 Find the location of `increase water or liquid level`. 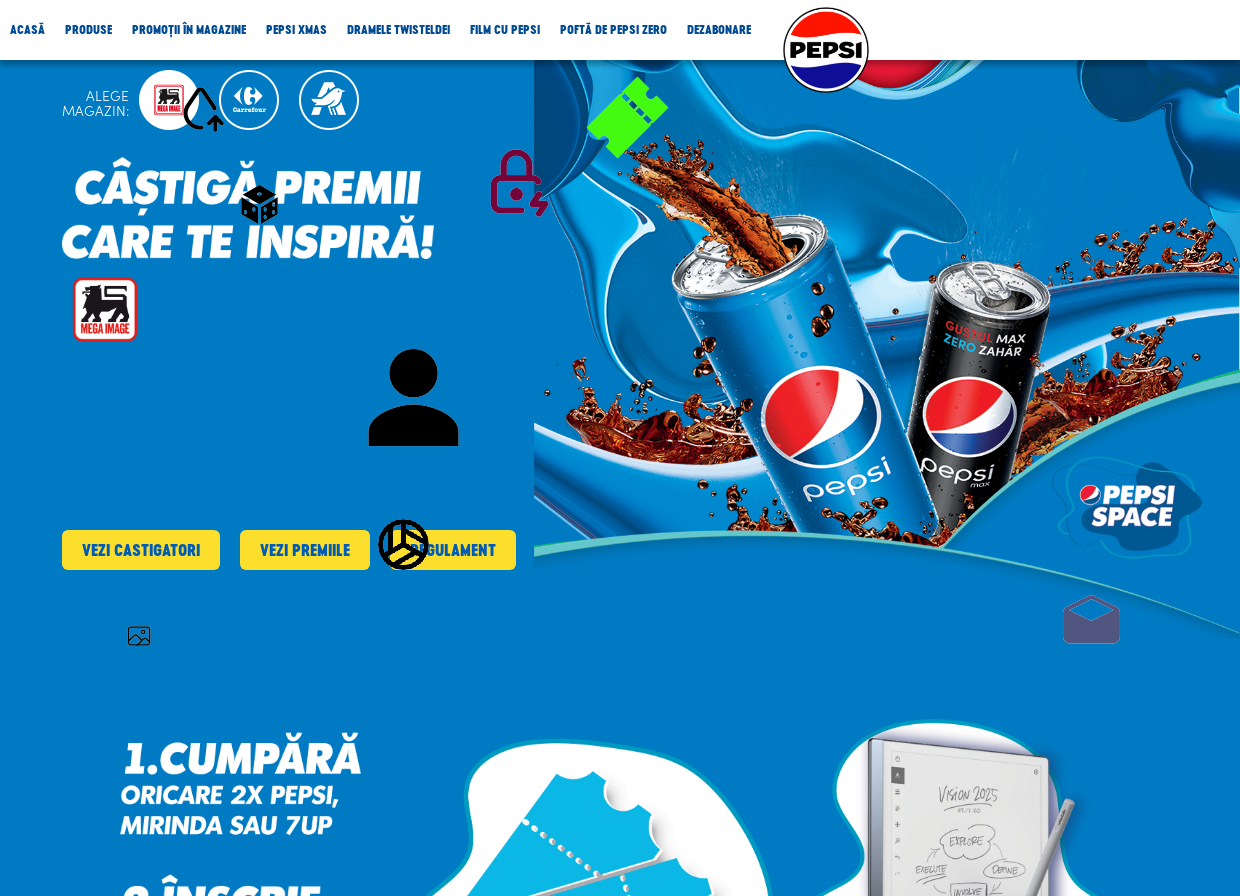

increase water or liquid level is located at coordinates (200, 108).